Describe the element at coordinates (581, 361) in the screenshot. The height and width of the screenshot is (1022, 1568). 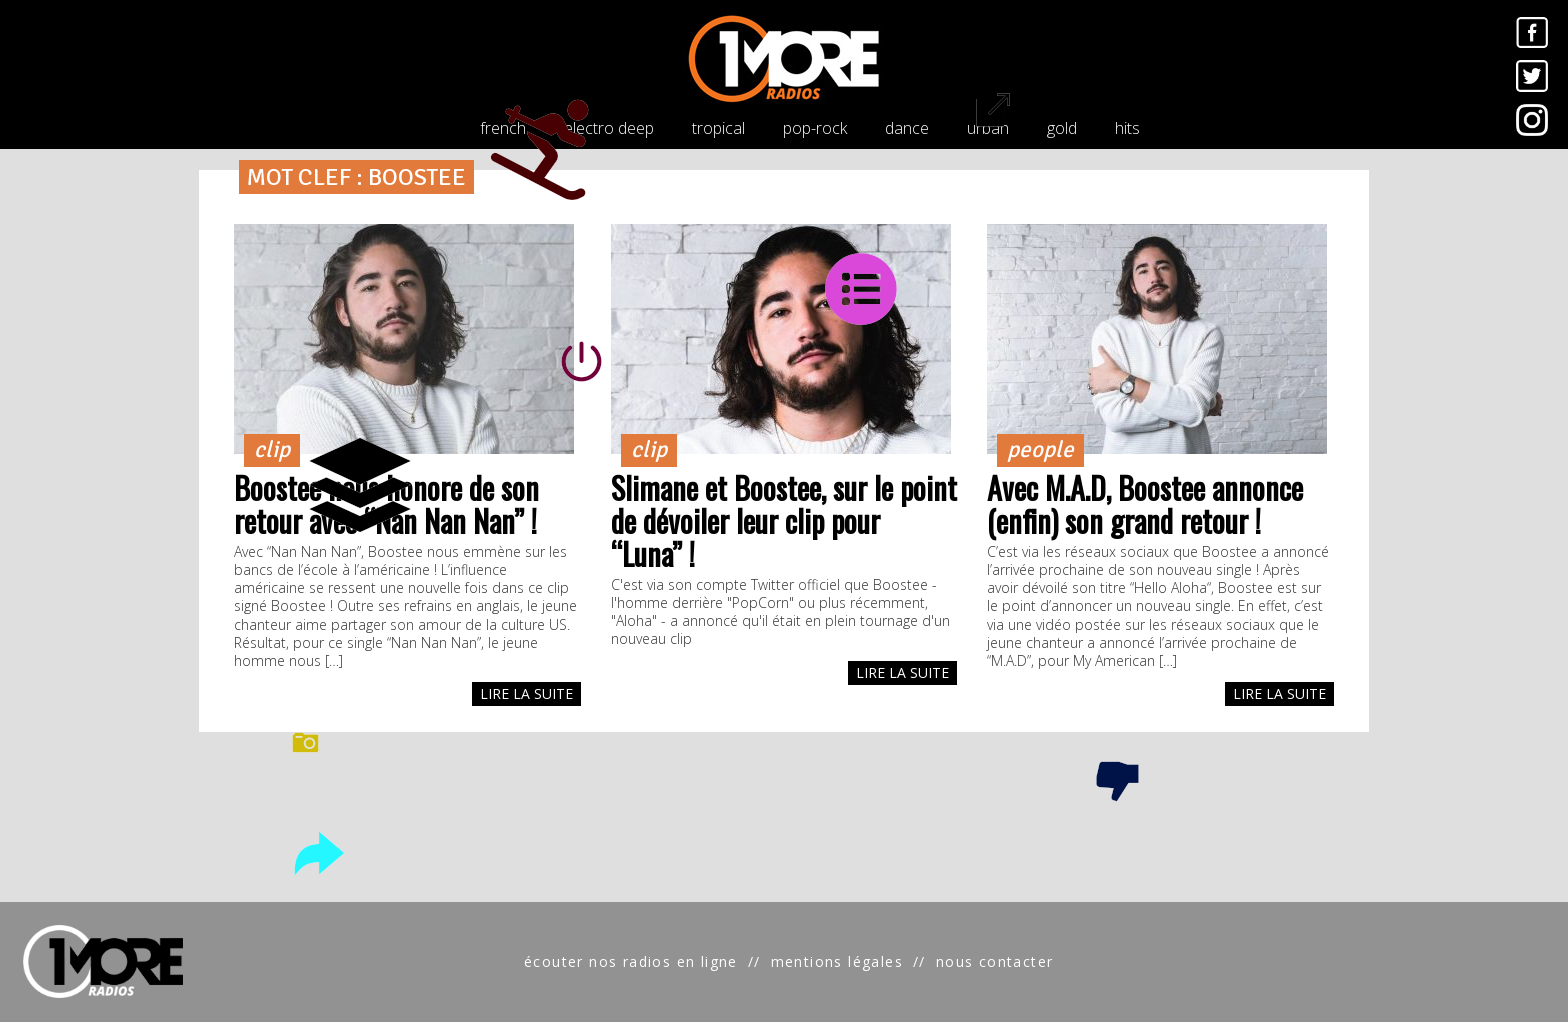
I see `turn off or shut down the device` at that location.